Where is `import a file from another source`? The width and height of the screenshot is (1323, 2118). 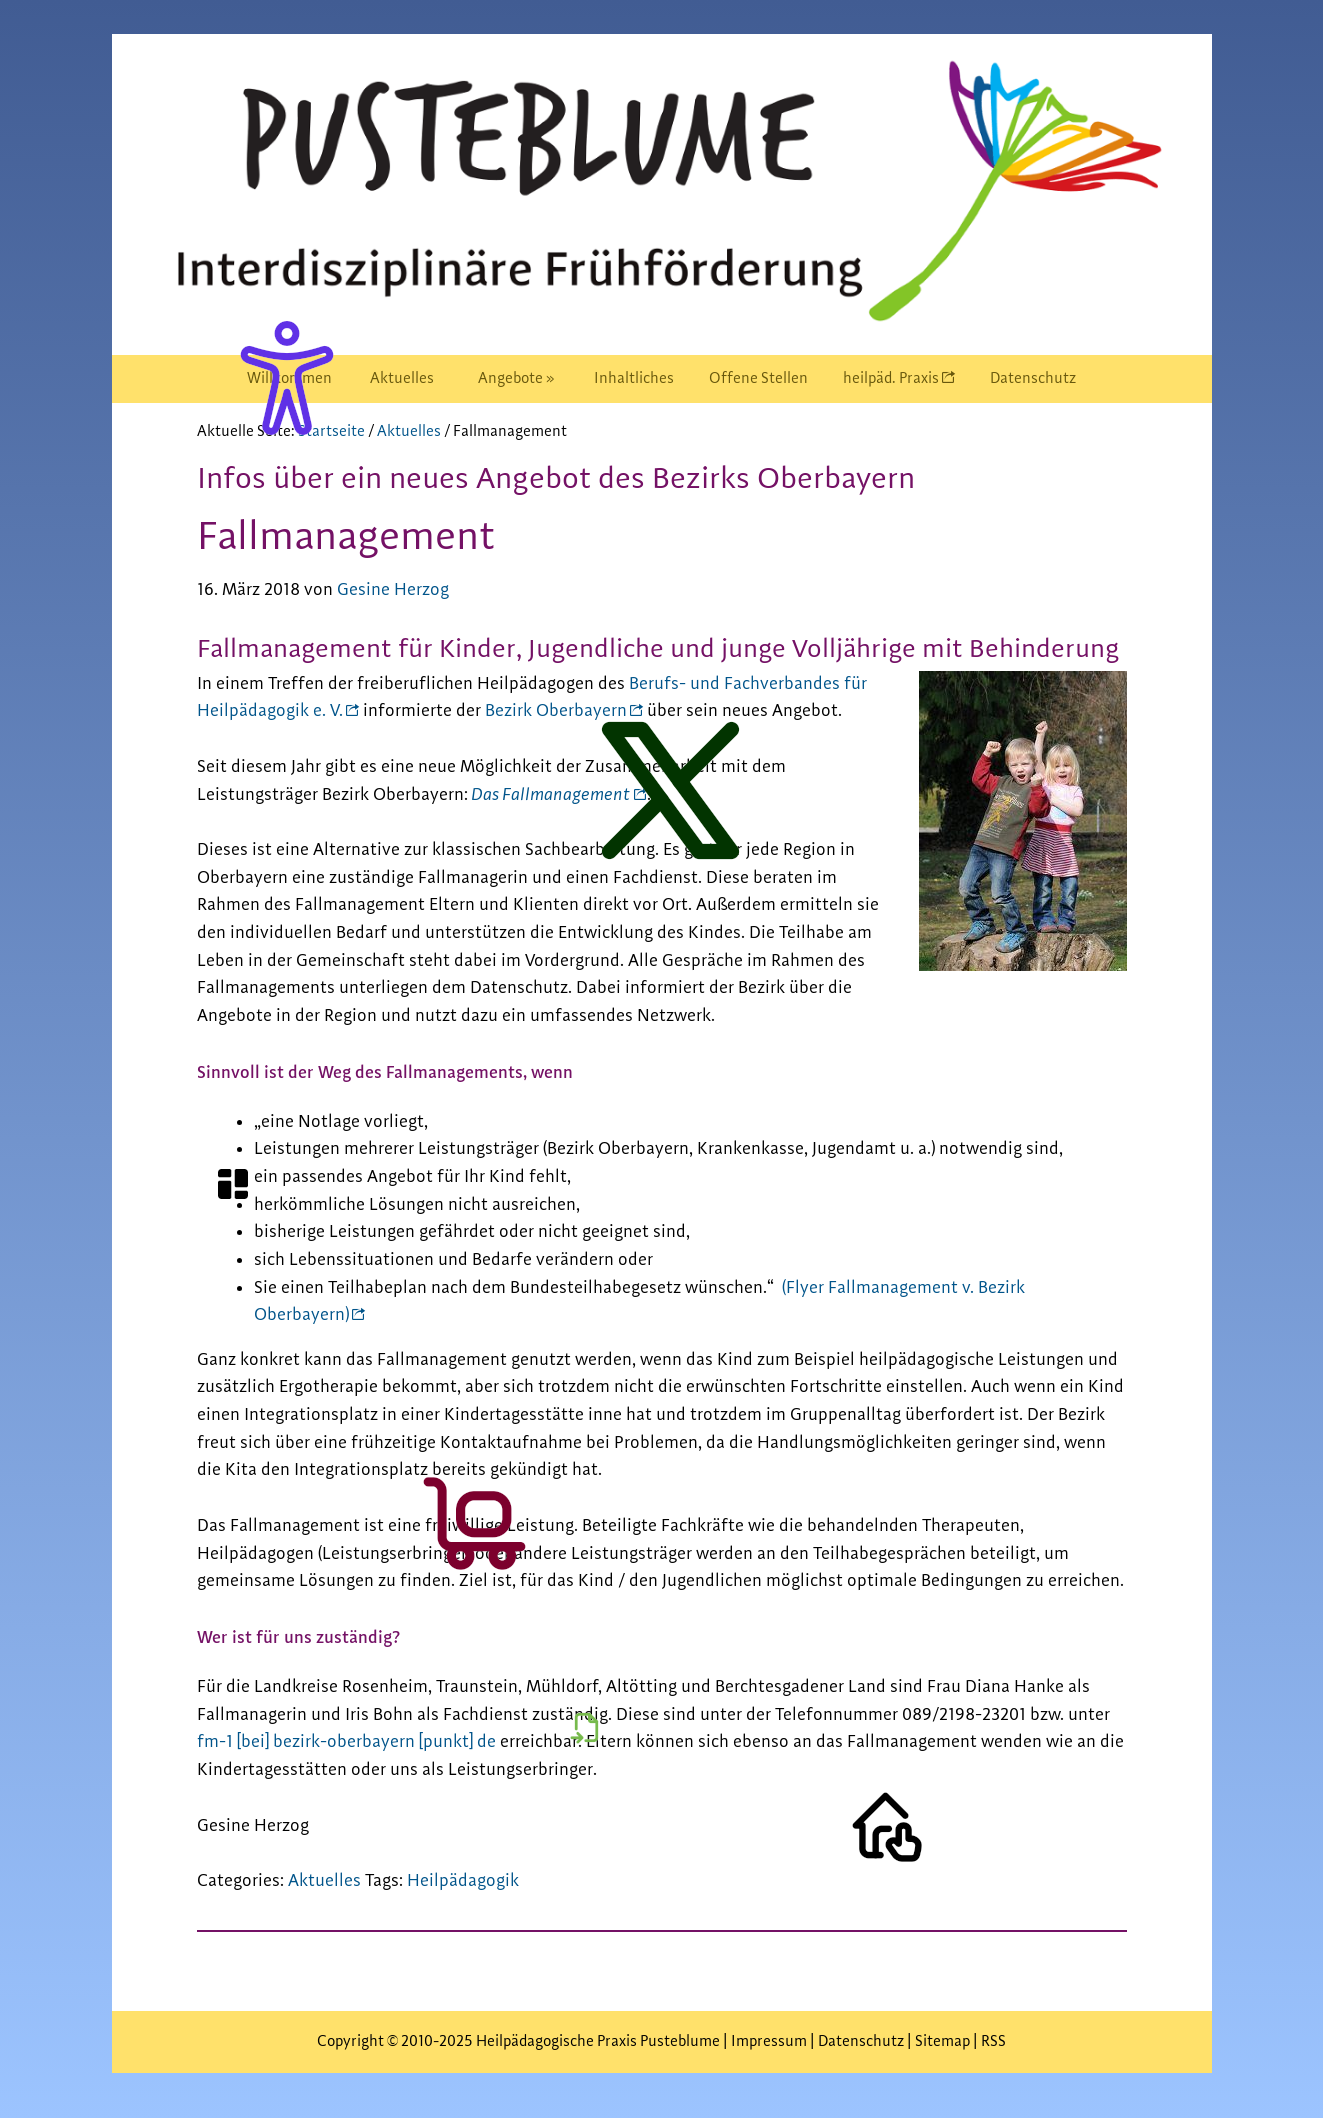
import a file from another source is located at coordinates (586, 1727).